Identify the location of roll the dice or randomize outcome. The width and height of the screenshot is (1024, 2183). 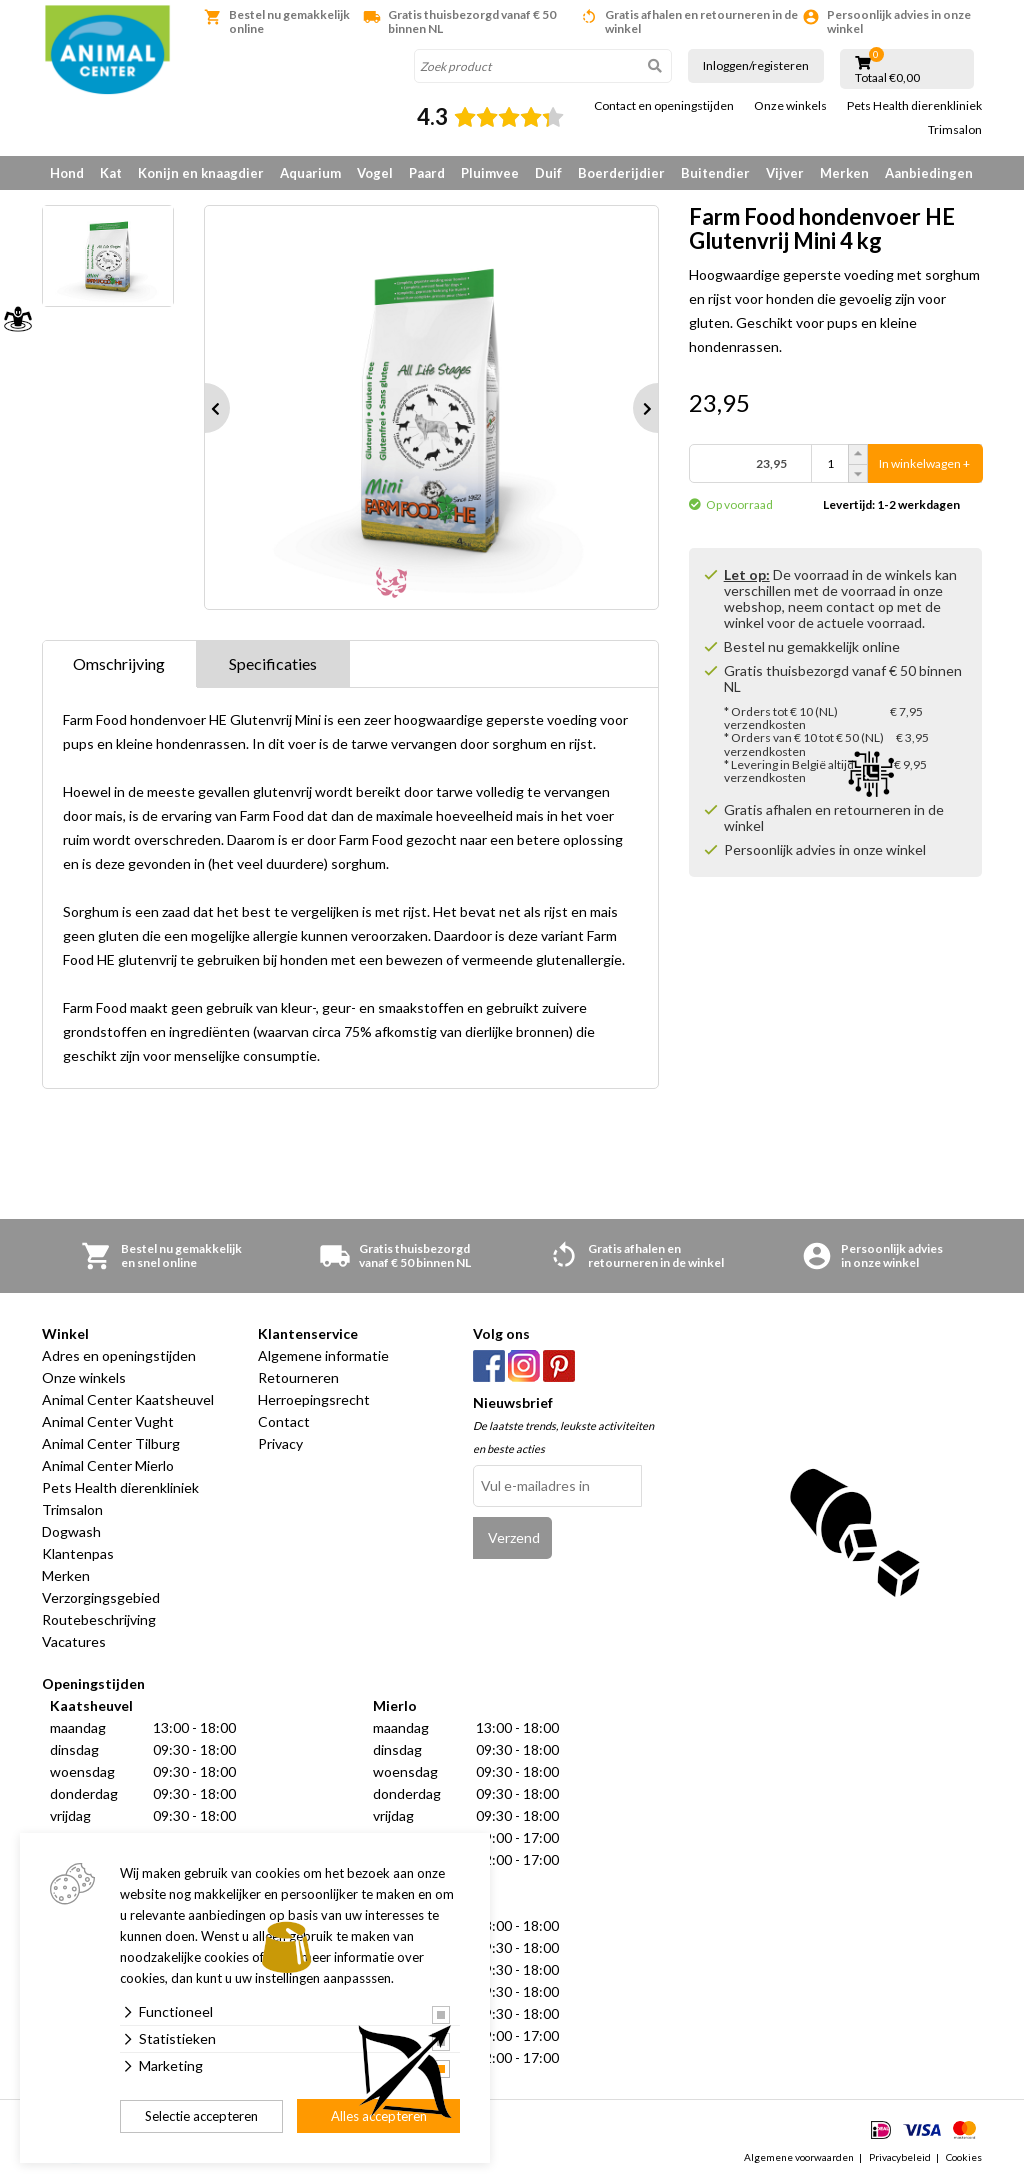
(855, 1533).